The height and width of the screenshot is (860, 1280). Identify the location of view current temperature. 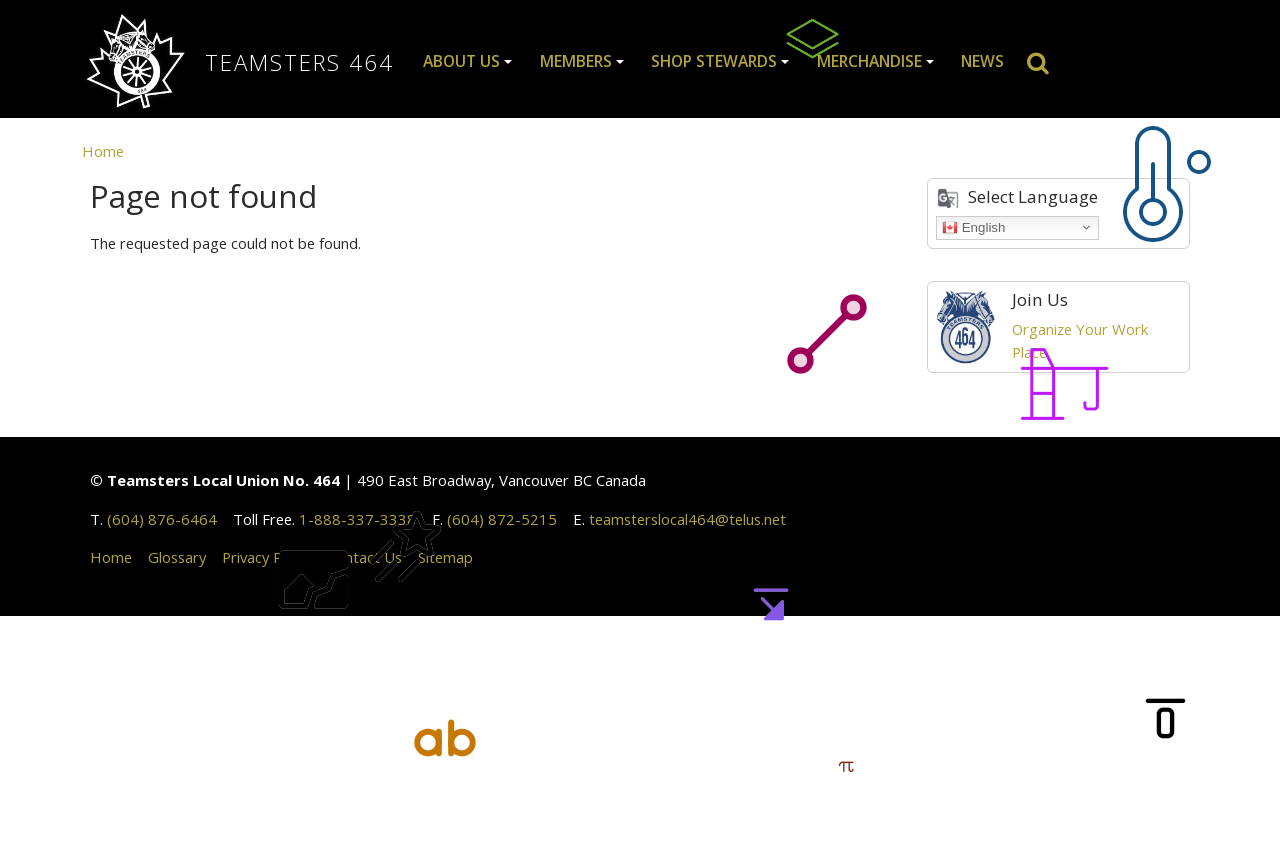
(1157, 184).